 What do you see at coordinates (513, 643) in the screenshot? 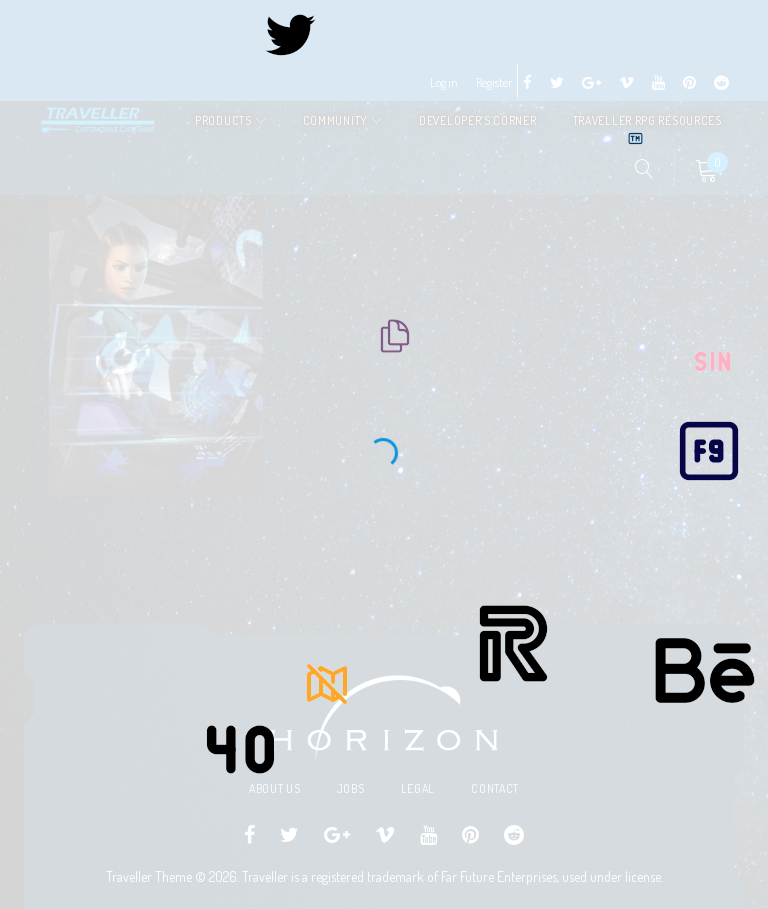
I see `open the Revolut banking app` at bounding box center [513, 643].